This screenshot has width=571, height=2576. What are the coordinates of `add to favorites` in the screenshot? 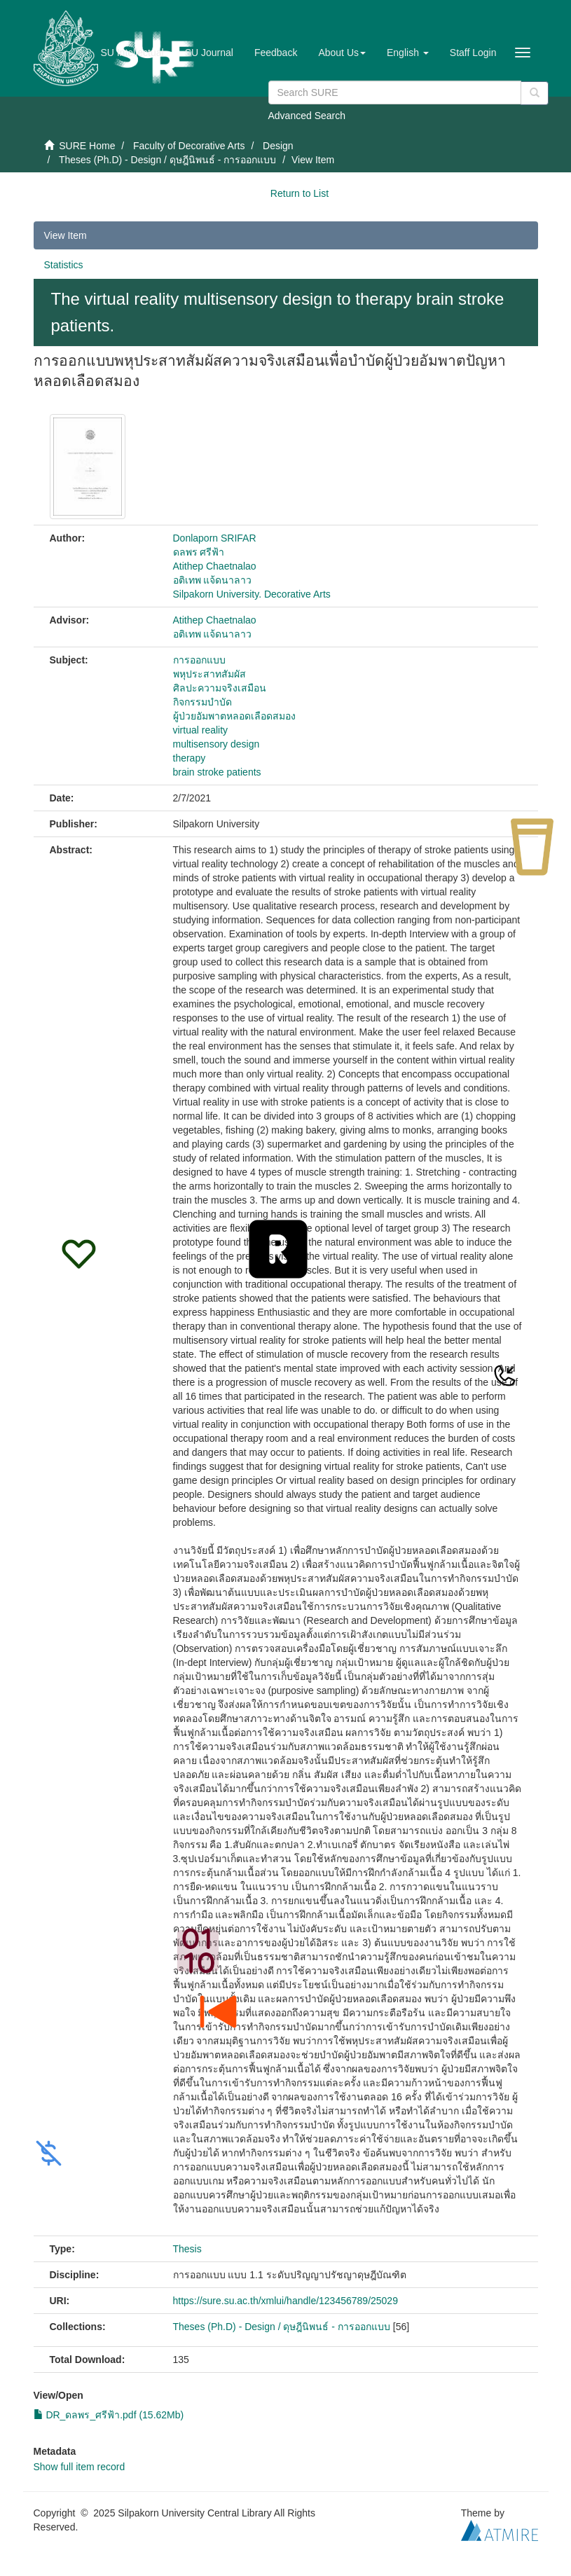 It's located at (78, 1253).